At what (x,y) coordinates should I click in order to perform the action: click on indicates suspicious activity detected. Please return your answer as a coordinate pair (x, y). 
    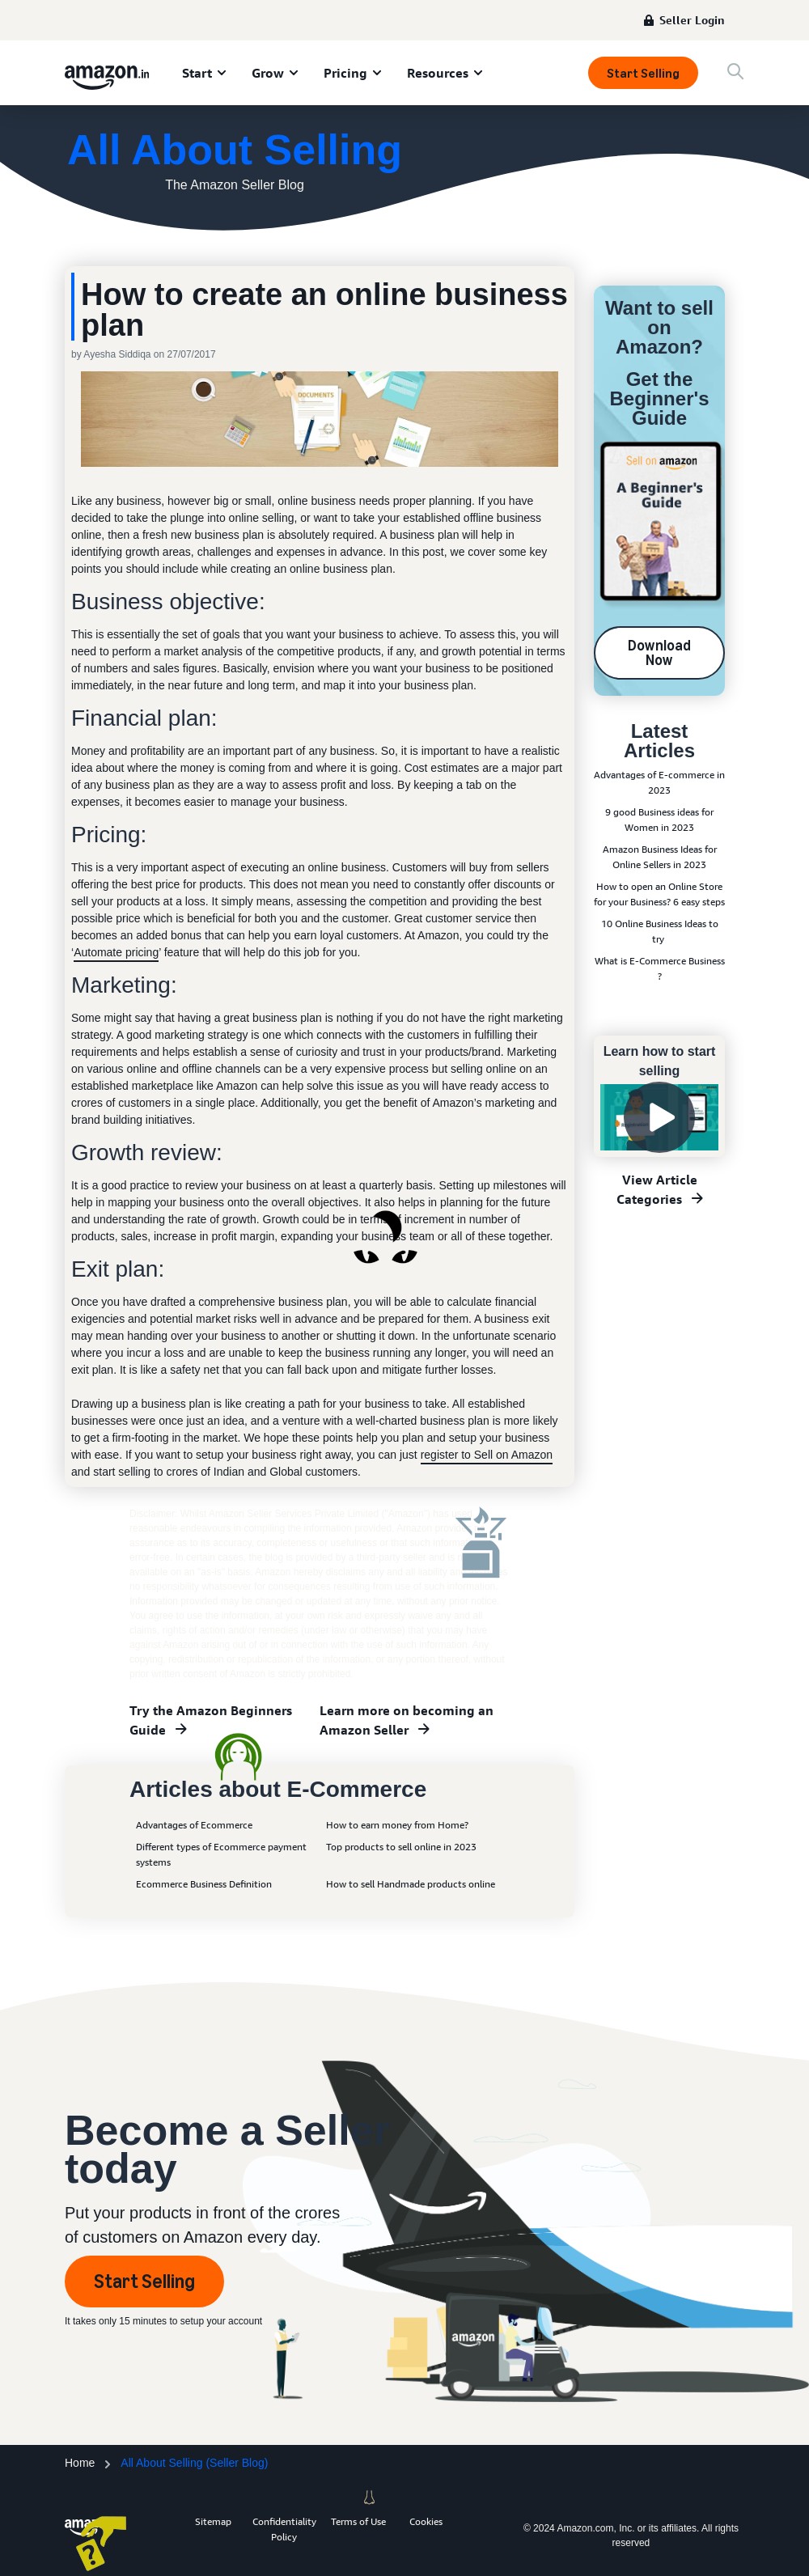
    Looking at the image, I should click on (238, 1756).